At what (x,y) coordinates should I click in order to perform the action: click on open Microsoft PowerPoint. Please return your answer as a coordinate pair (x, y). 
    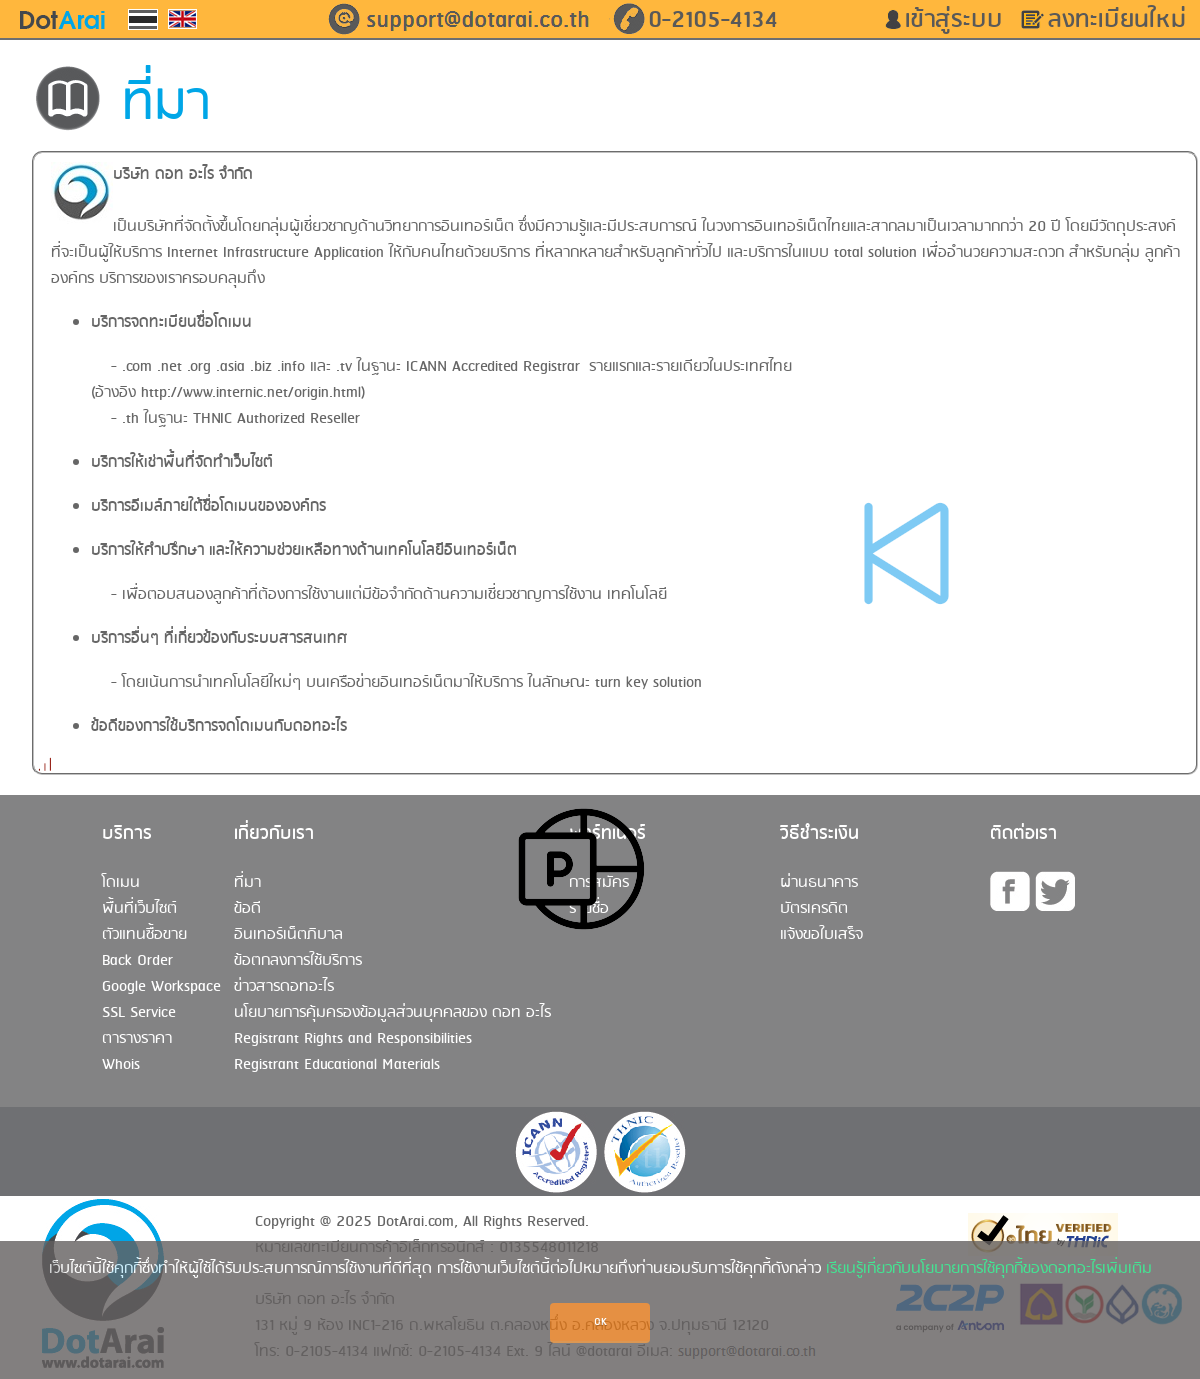
    Looking at the image, I should click on (579, 869).